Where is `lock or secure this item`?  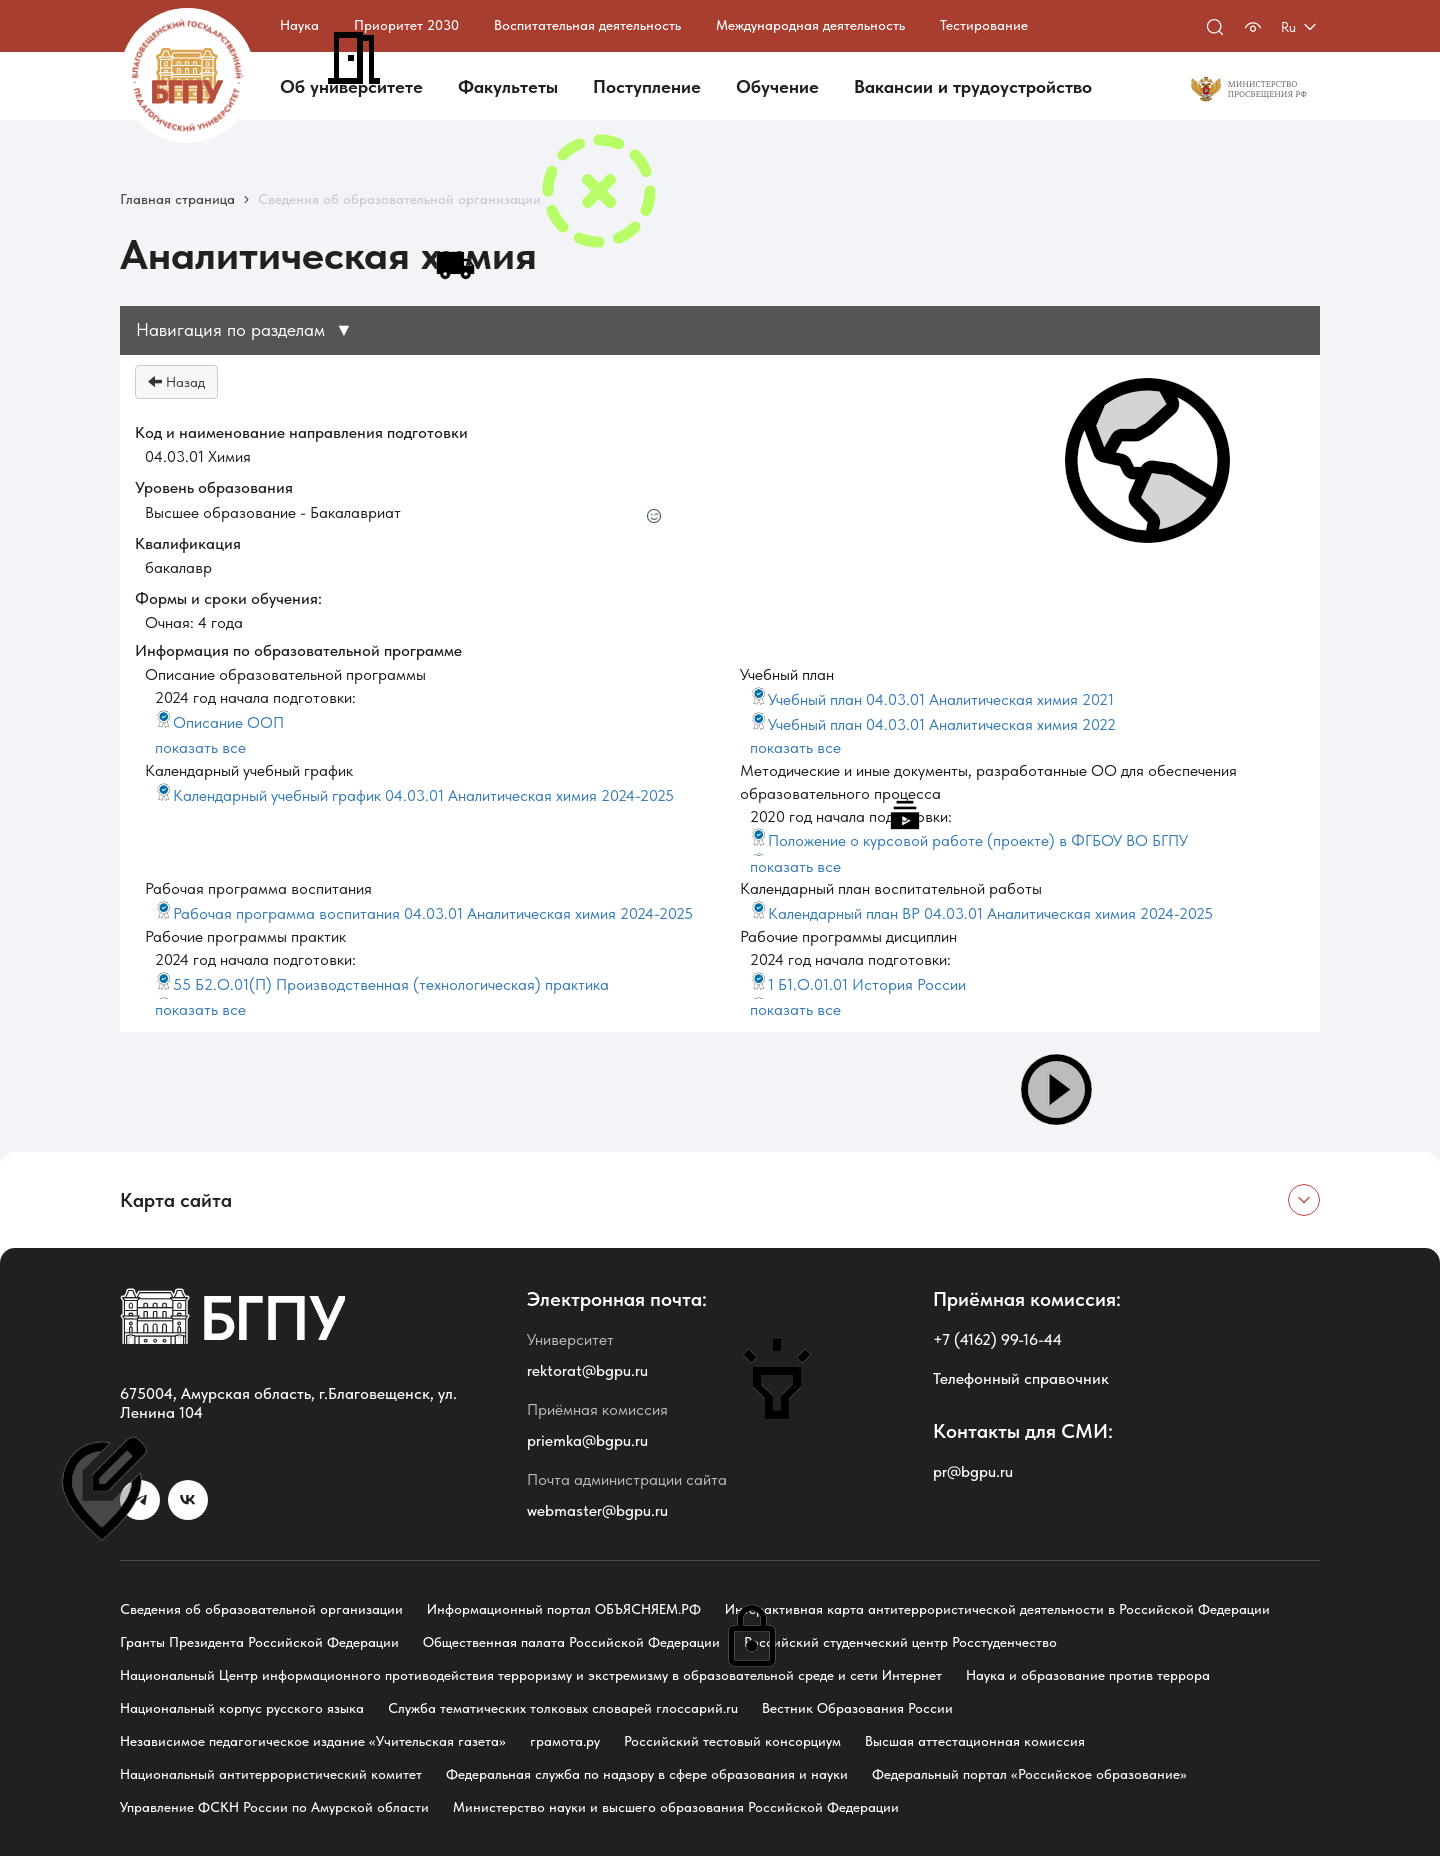
lock or secure this item is located at coordinates (752, 1637).